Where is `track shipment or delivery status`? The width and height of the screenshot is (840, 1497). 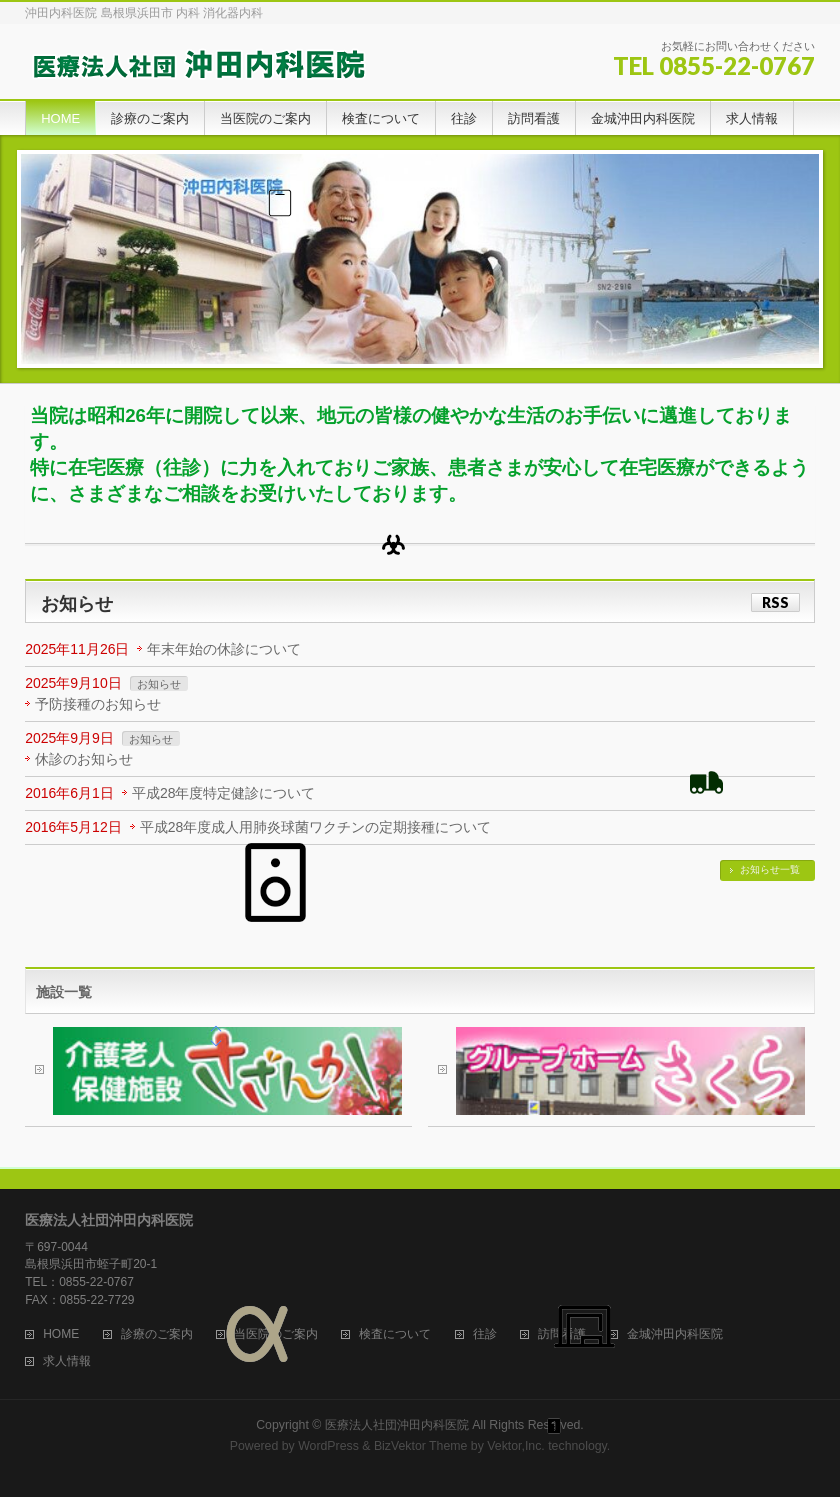
track shipment or delivery status is located at coordinates (706, 782).